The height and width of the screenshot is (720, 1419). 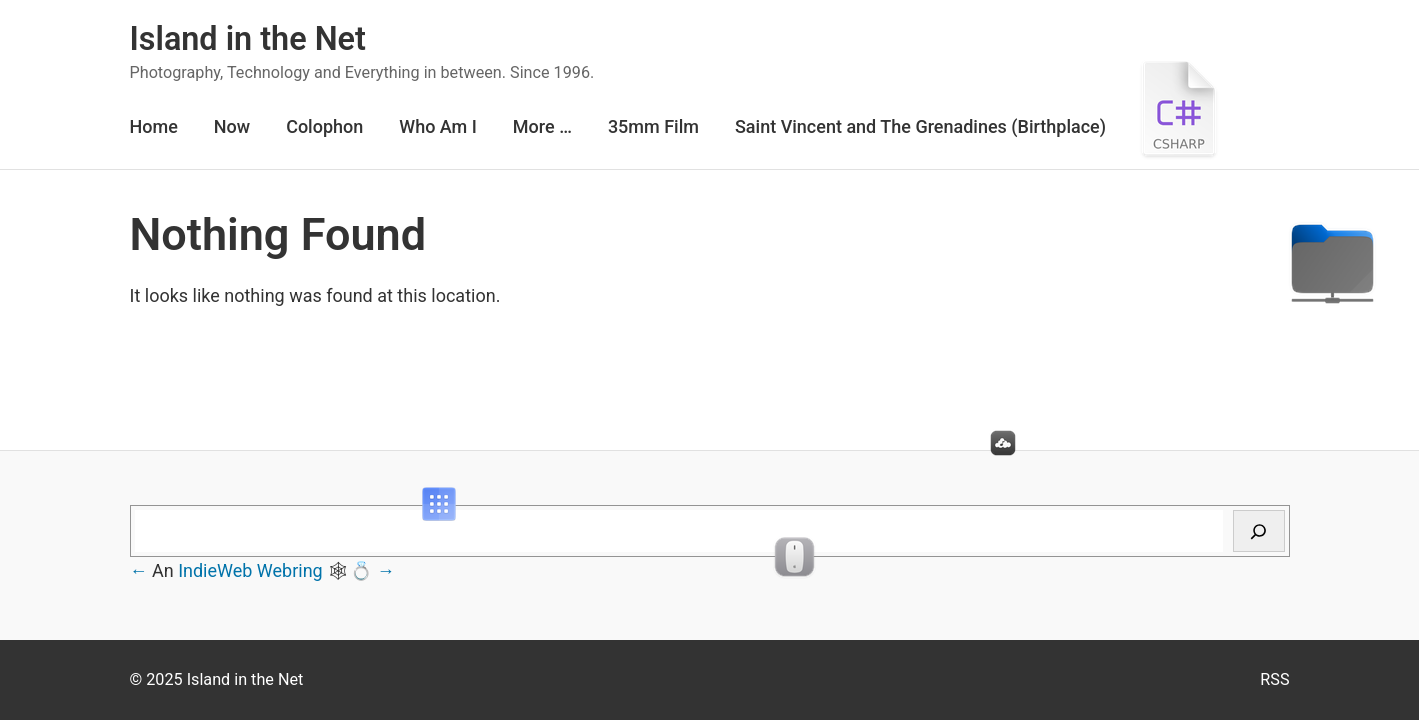 I want to click on open mouse settings and preferences, so click(x=794, y=557).